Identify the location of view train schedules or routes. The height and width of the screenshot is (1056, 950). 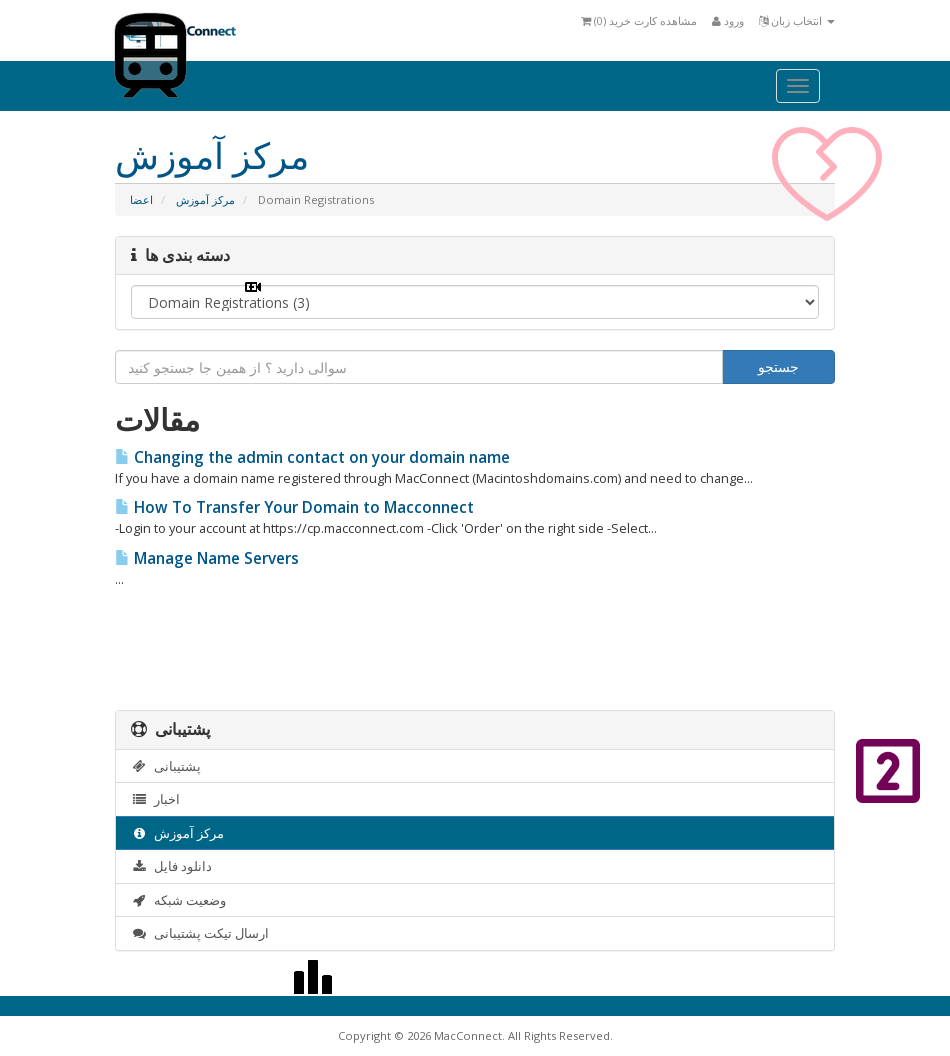
(150, 57).